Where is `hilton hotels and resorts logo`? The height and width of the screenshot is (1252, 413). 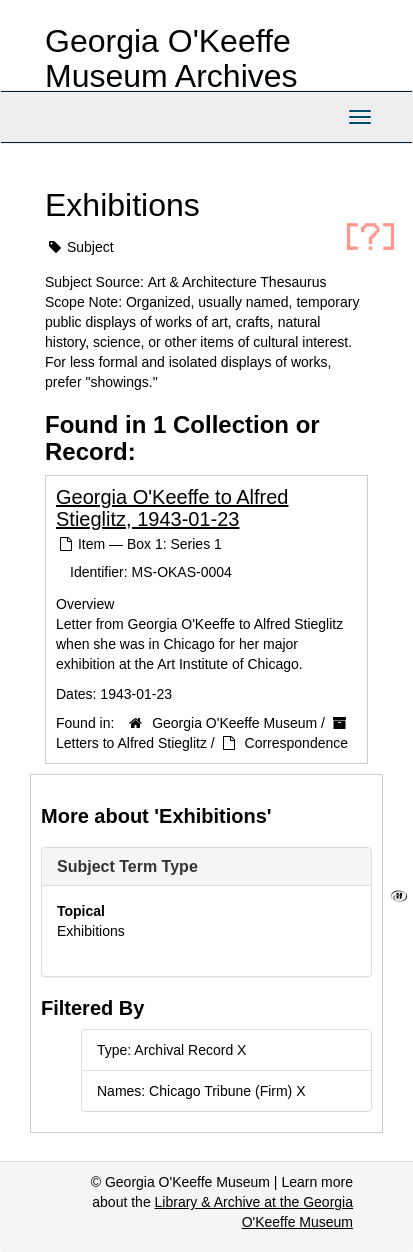 hilton hotels and resorts logo is located at coordinates (399, 896).